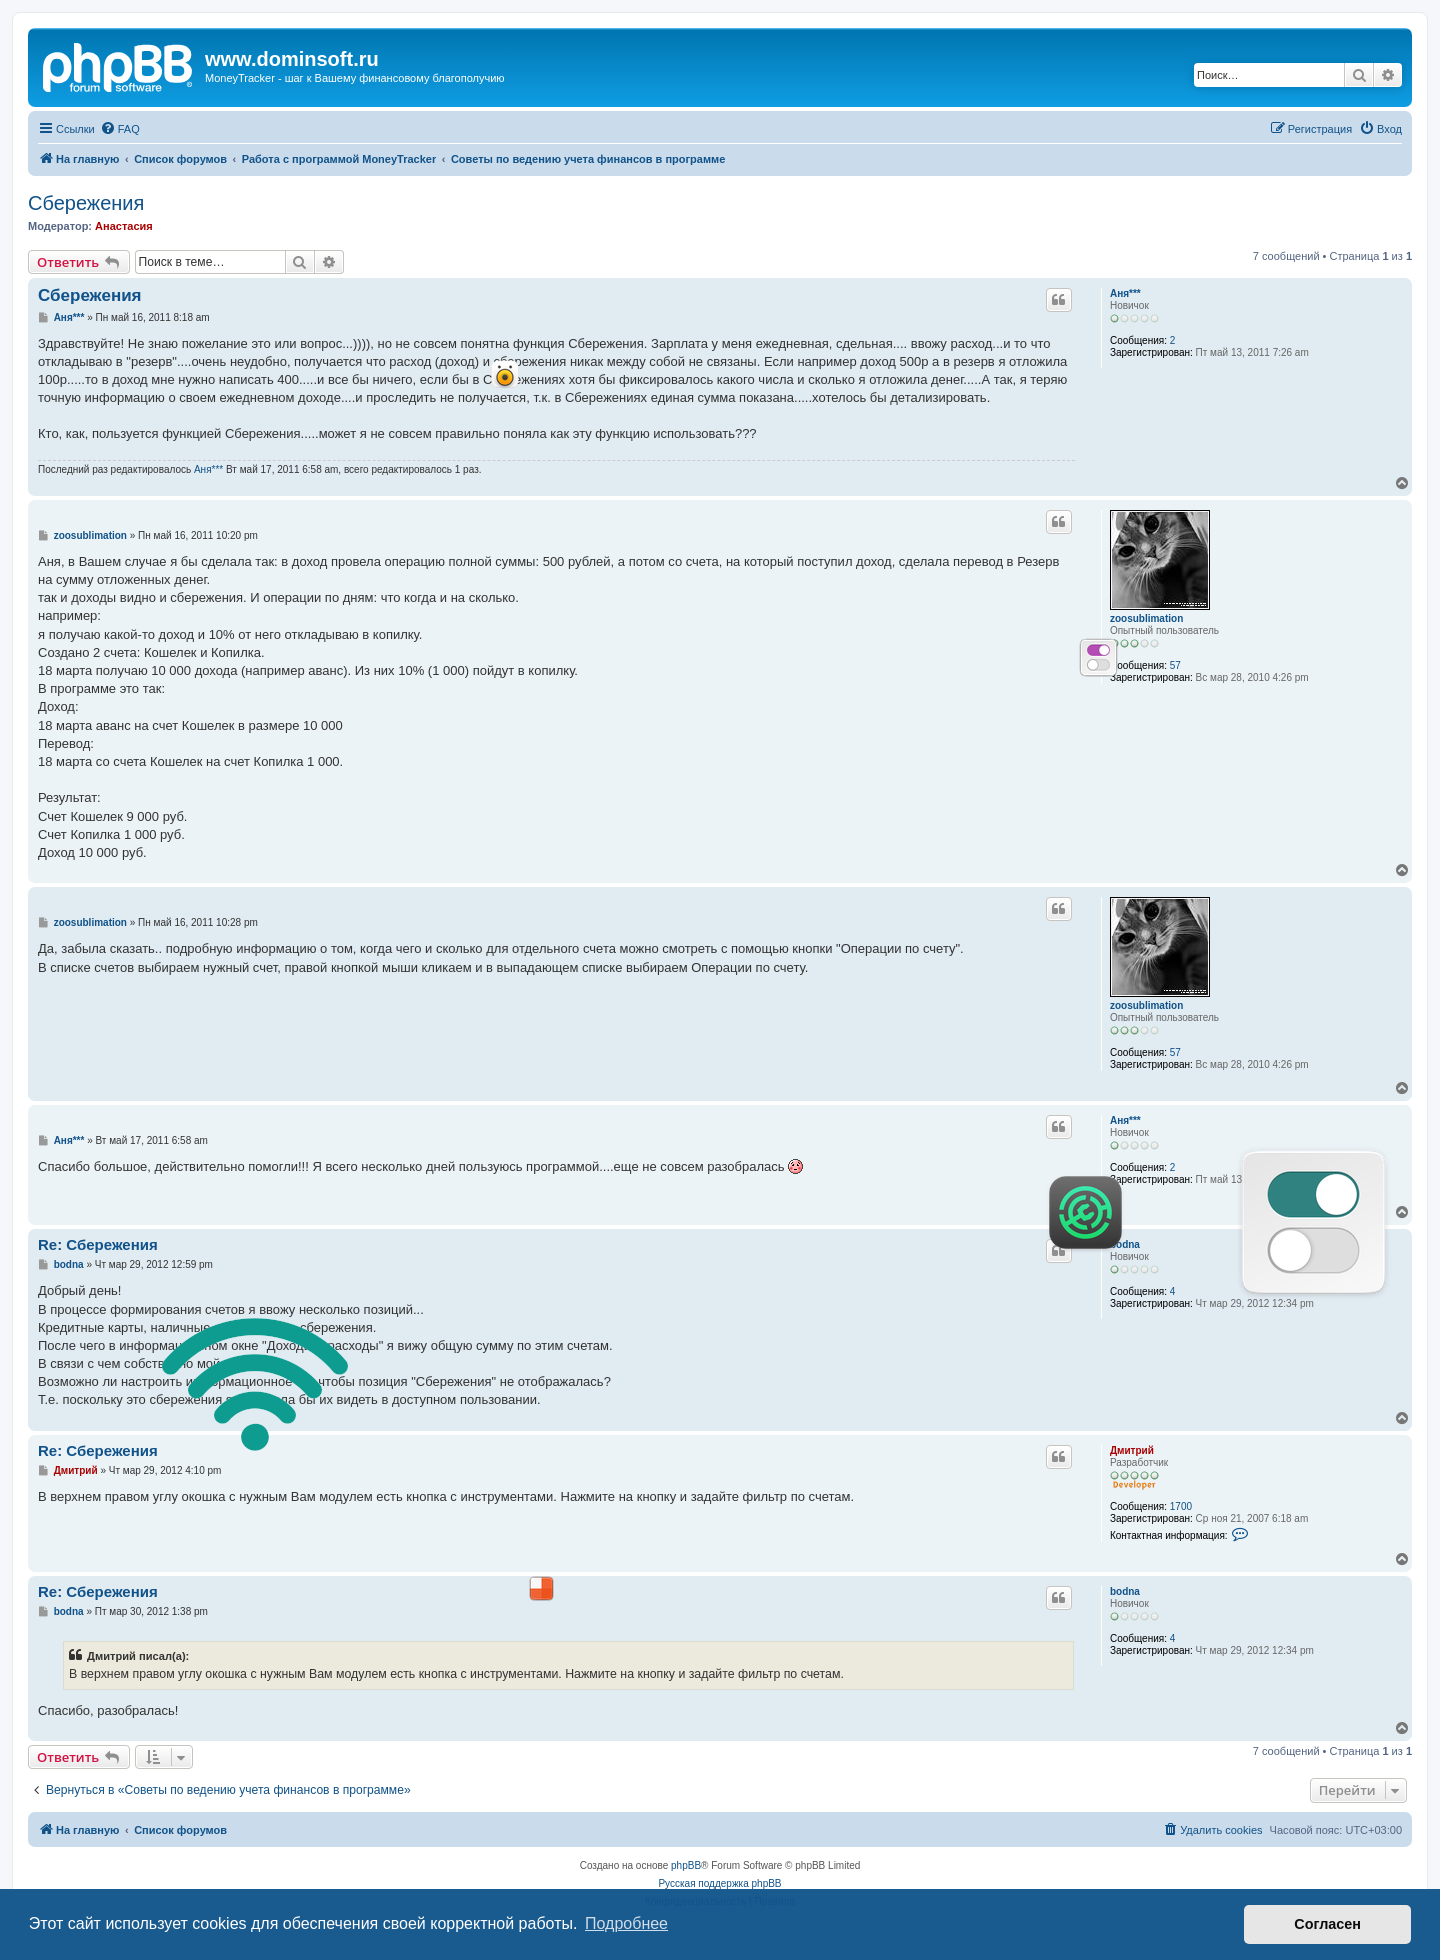 The image size is (1440, 1960). What do you see at coordinates (255, 1381) in the screenshot?
I see `indicates wireless network connection status` at bounding box center [255, 1381].